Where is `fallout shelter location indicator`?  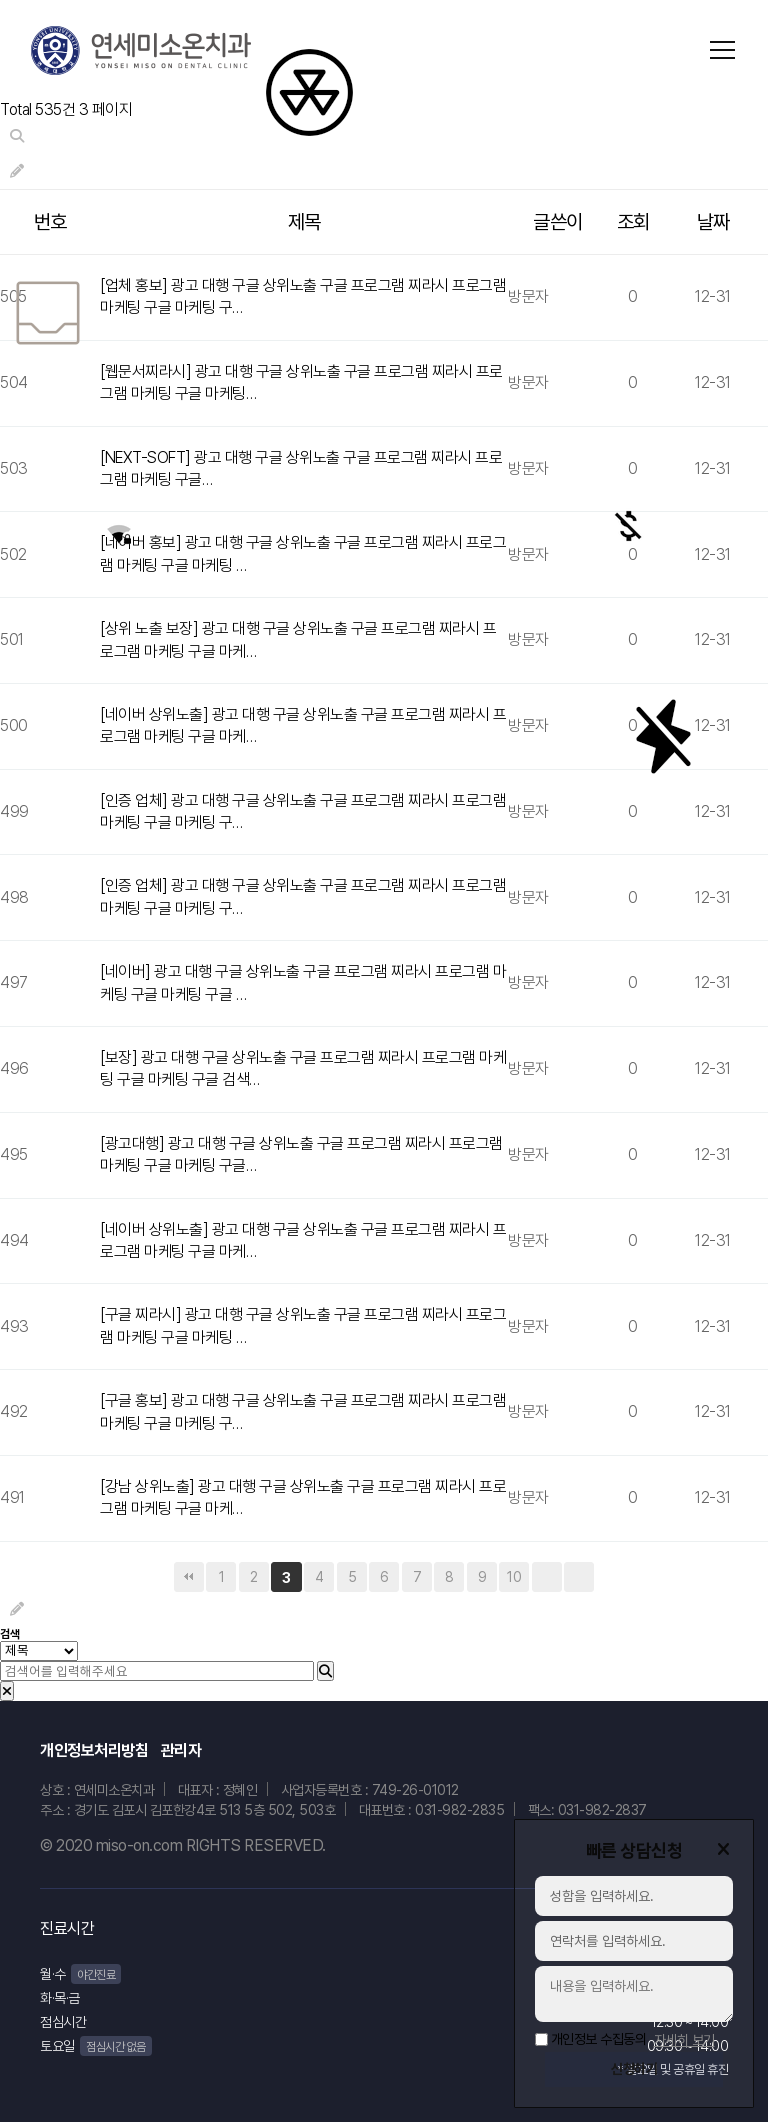
fallout shelter location indicator is located at coordinates (309, 92).